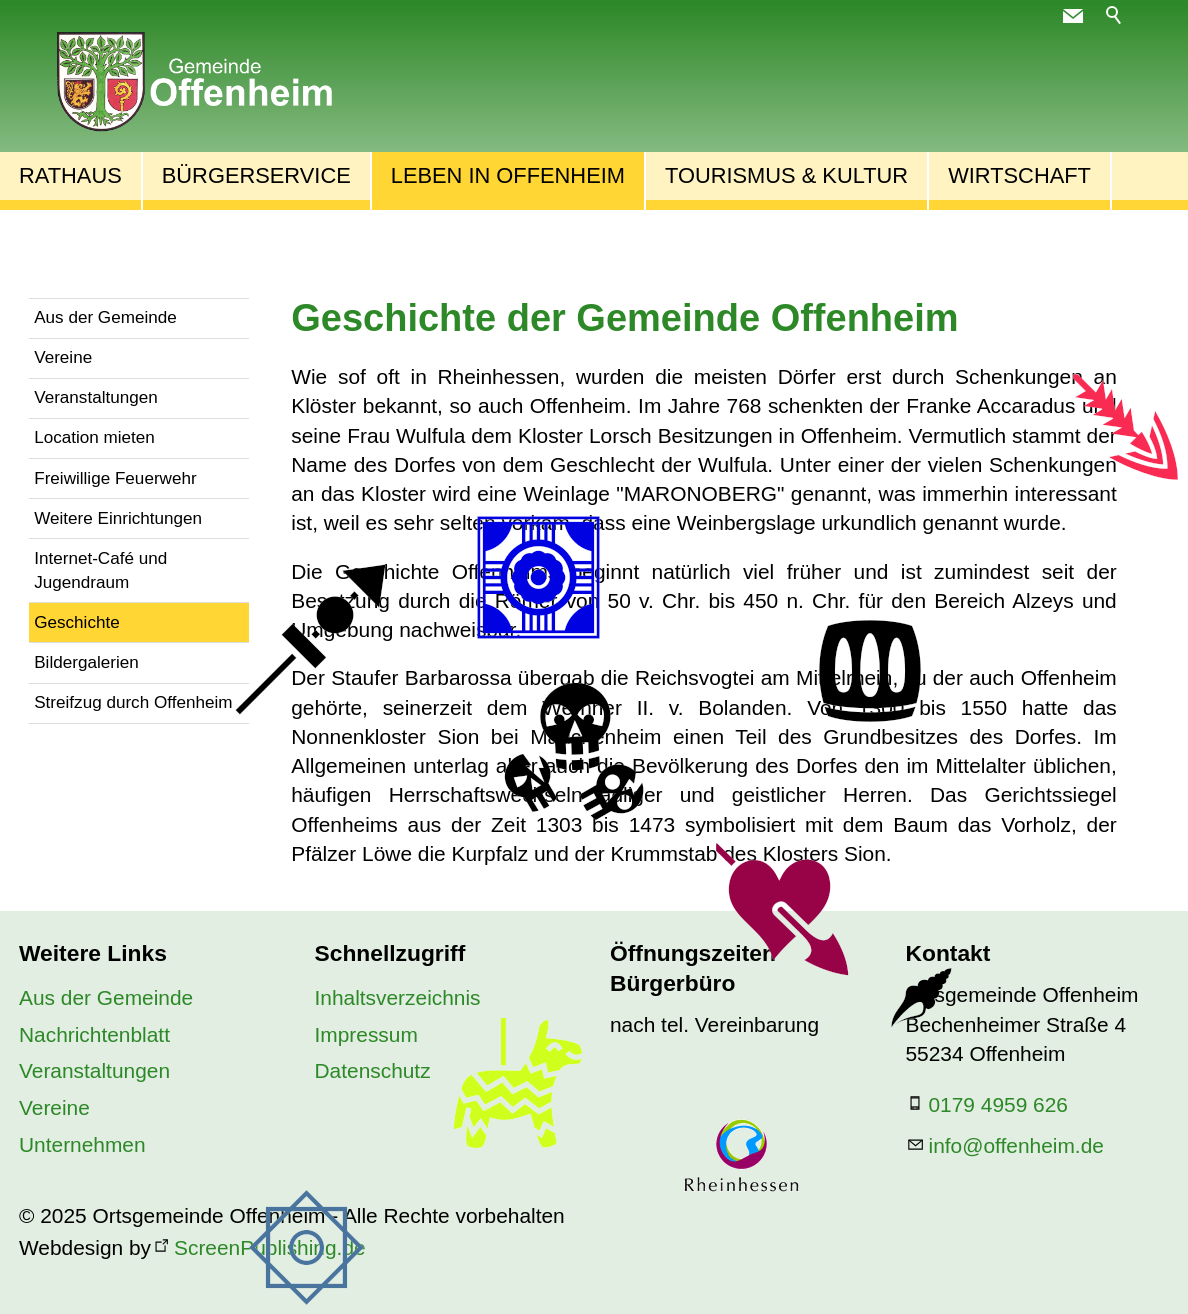  What do you see at coordinates (306, 1247) in the screenshot?
I see `indicates islamic content or quranic section marker` at bounding box center [306, 1247].